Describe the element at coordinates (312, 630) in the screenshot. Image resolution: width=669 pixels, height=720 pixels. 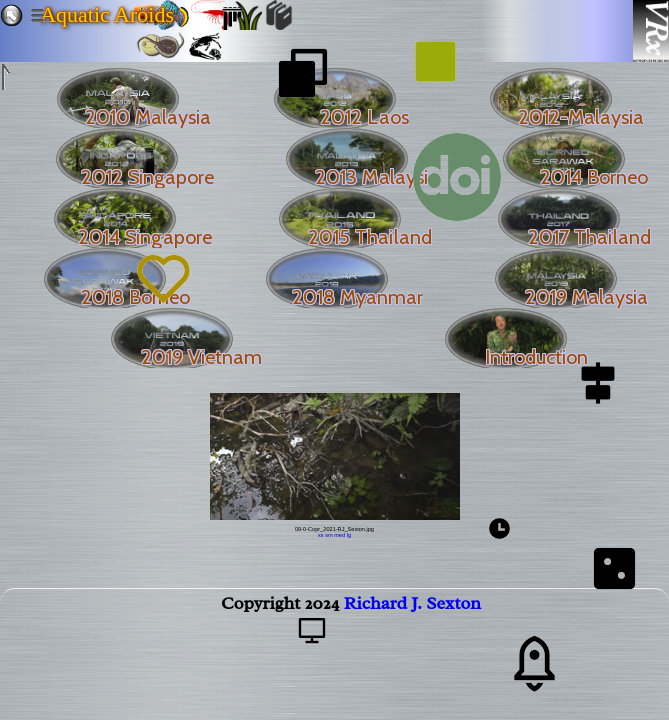
I see `access desktop or computer view` at that location.